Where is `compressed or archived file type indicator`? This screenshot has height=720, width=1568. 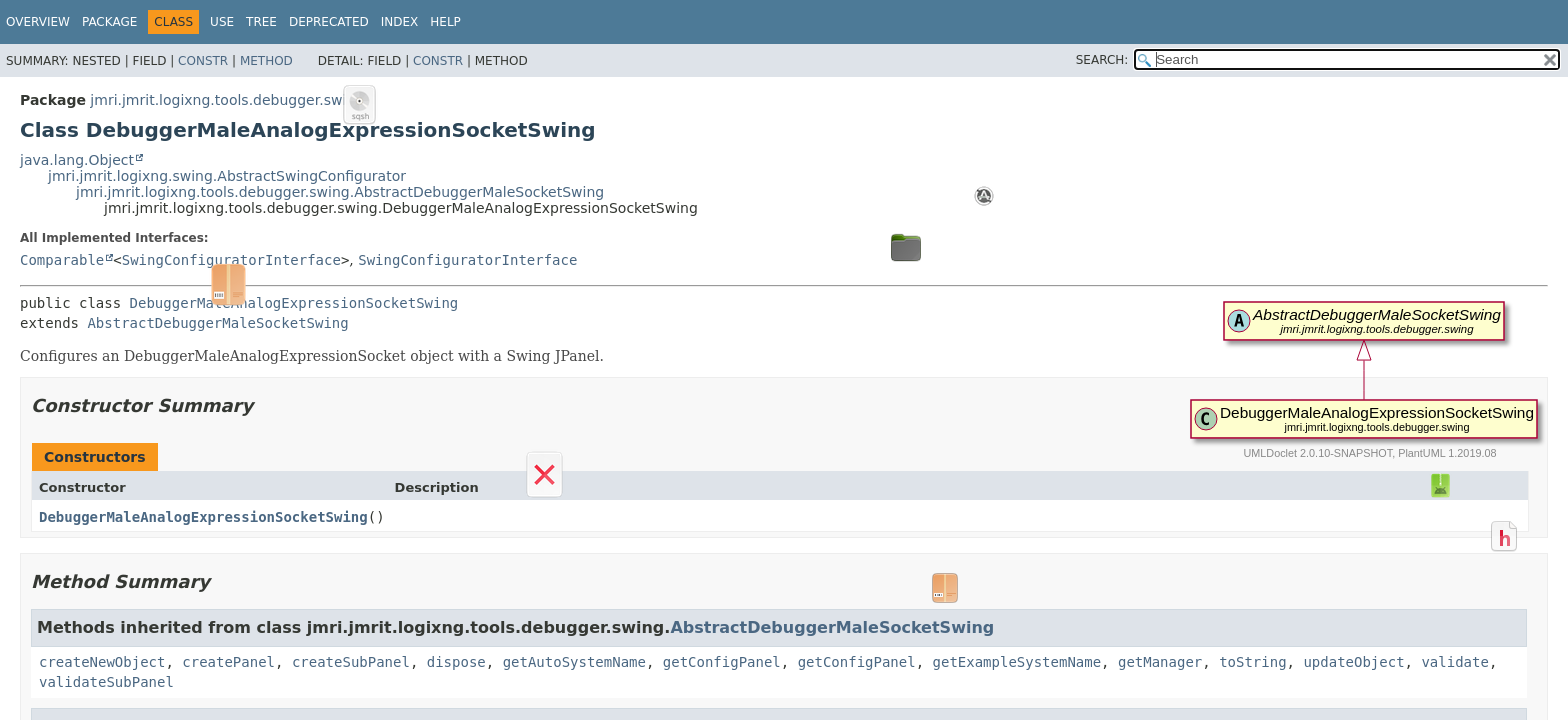
compressed or archived file type indicator is located at coordinates (228, 284).